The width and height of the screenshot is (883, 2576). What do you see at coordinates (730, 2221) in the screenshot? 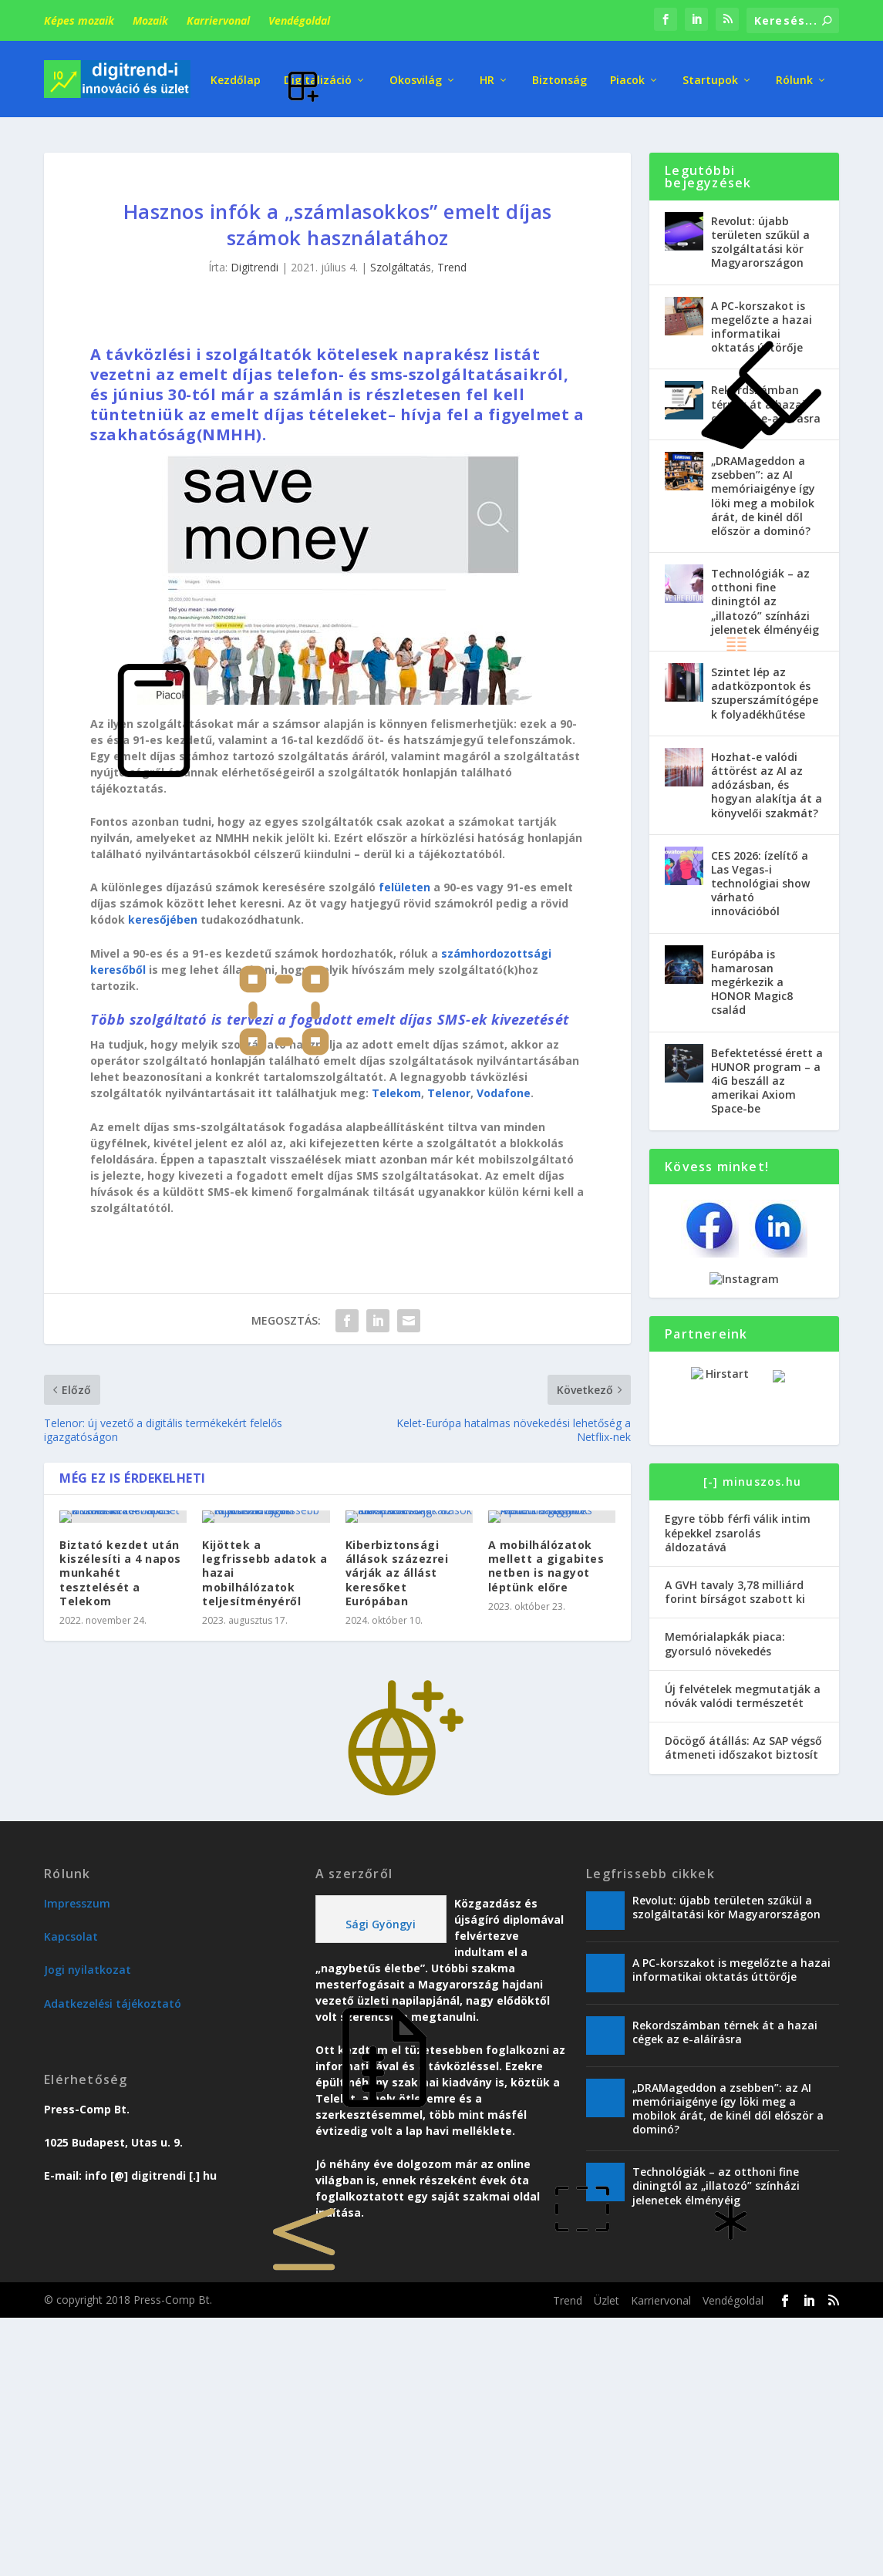
I see `indicates a required field in a form` at bounding box center [730, 2221].